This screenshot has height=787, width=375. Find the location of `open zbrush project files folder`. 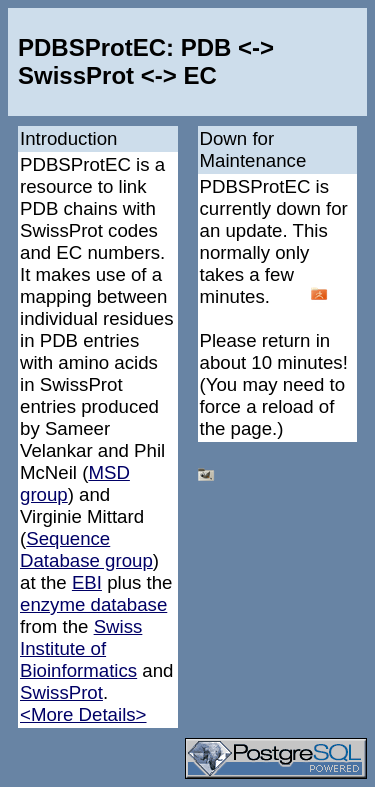

open zbrush project files folder is located at coordinates (319, 294).